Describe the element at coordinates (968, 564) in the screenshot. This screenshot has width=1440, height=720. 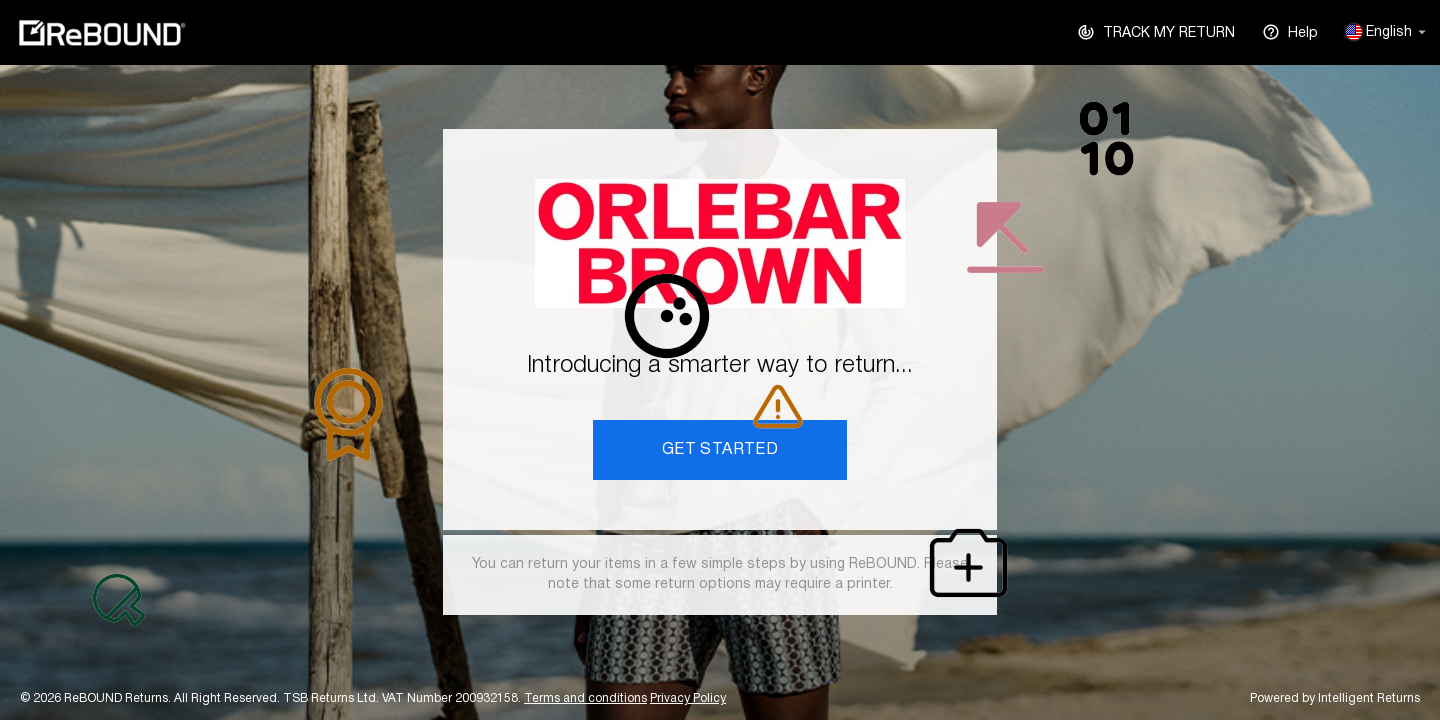
I see `add a new photo` at that location.